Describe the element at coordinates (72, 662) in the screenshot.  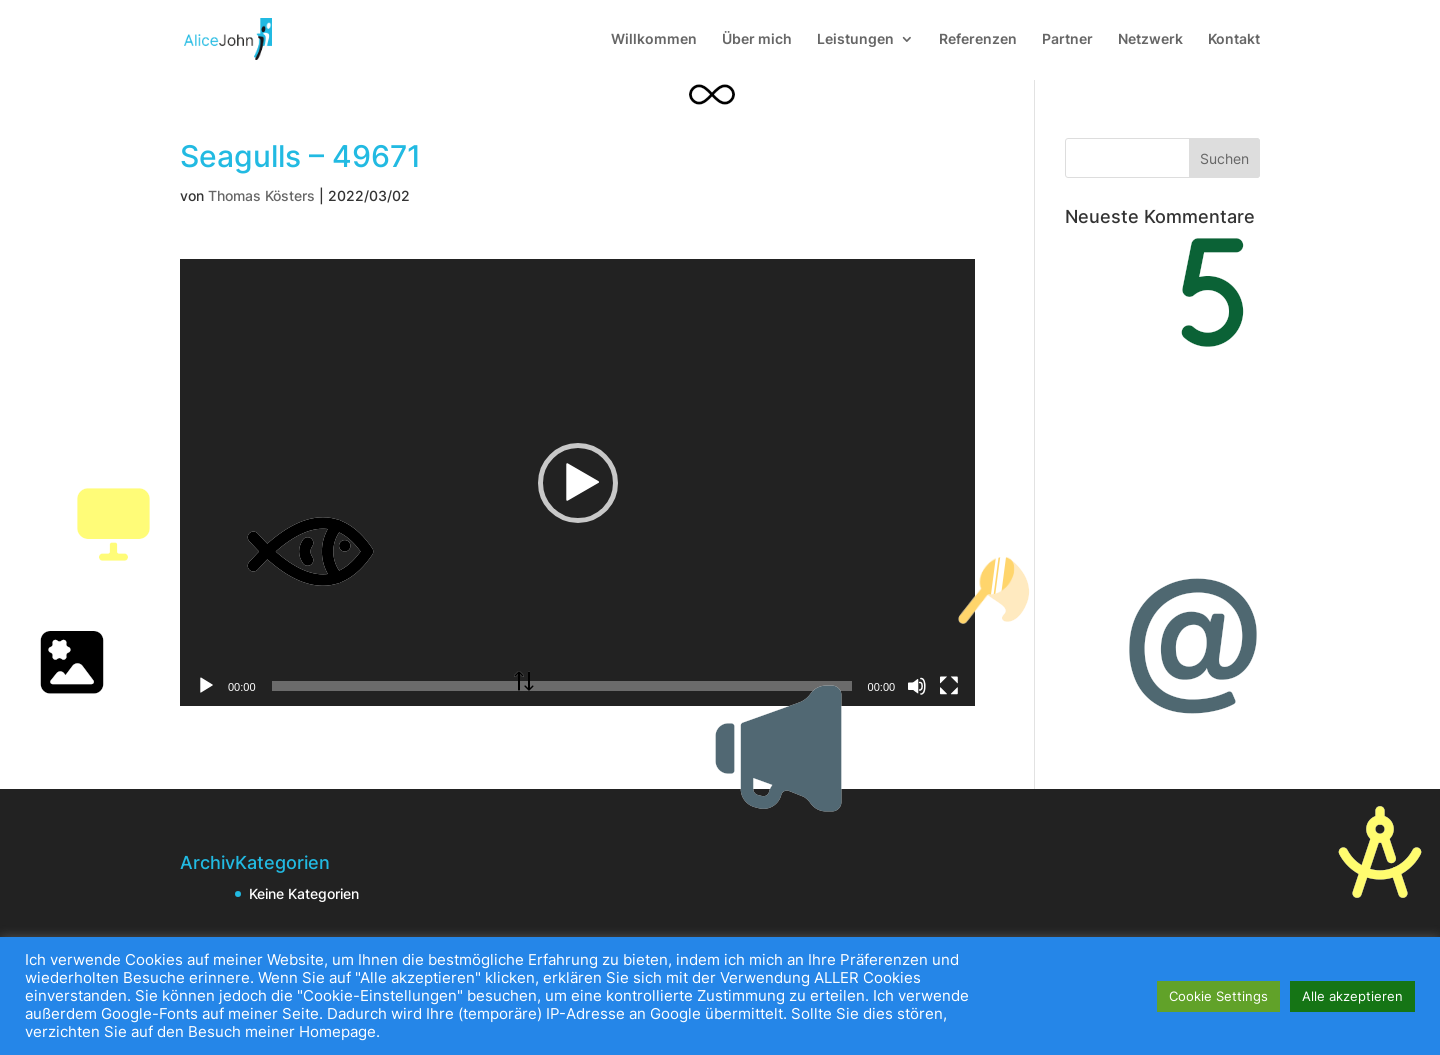
I see `add or upload an image` at that location.